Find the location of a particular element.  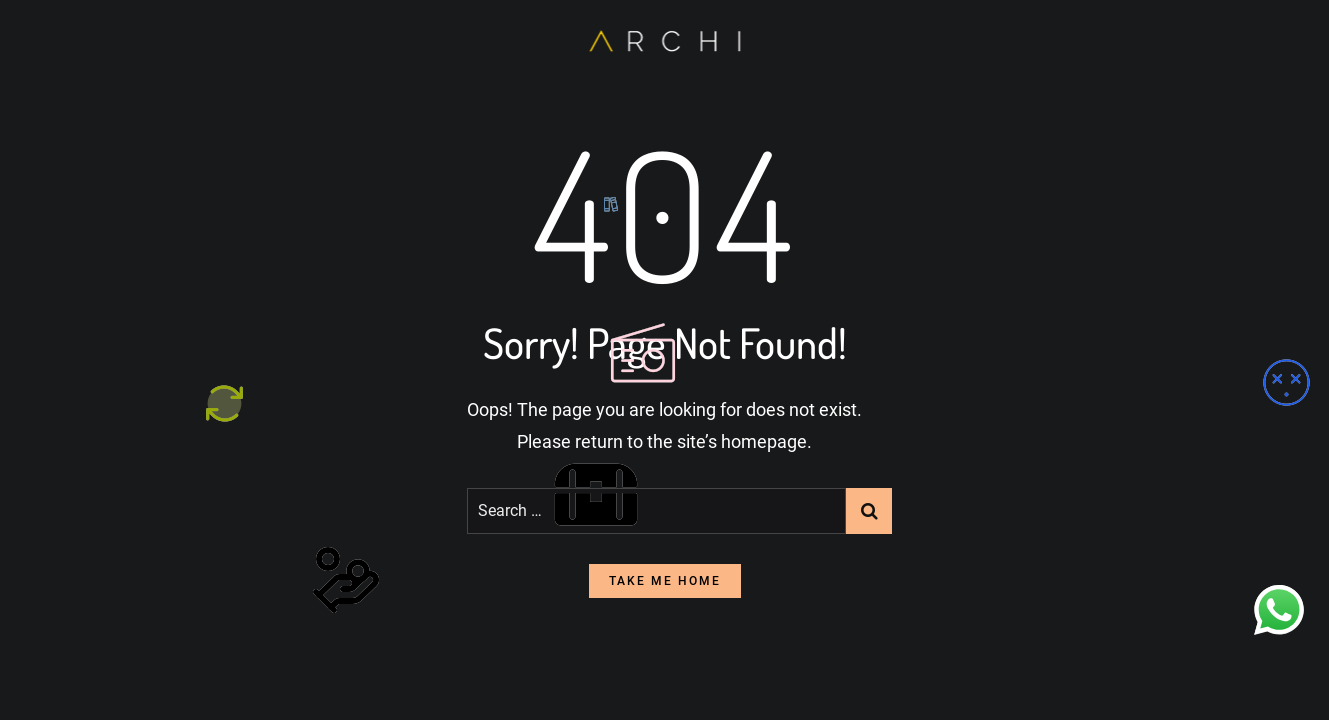

access your library or bookshelf is located at coordinates (610, 204).